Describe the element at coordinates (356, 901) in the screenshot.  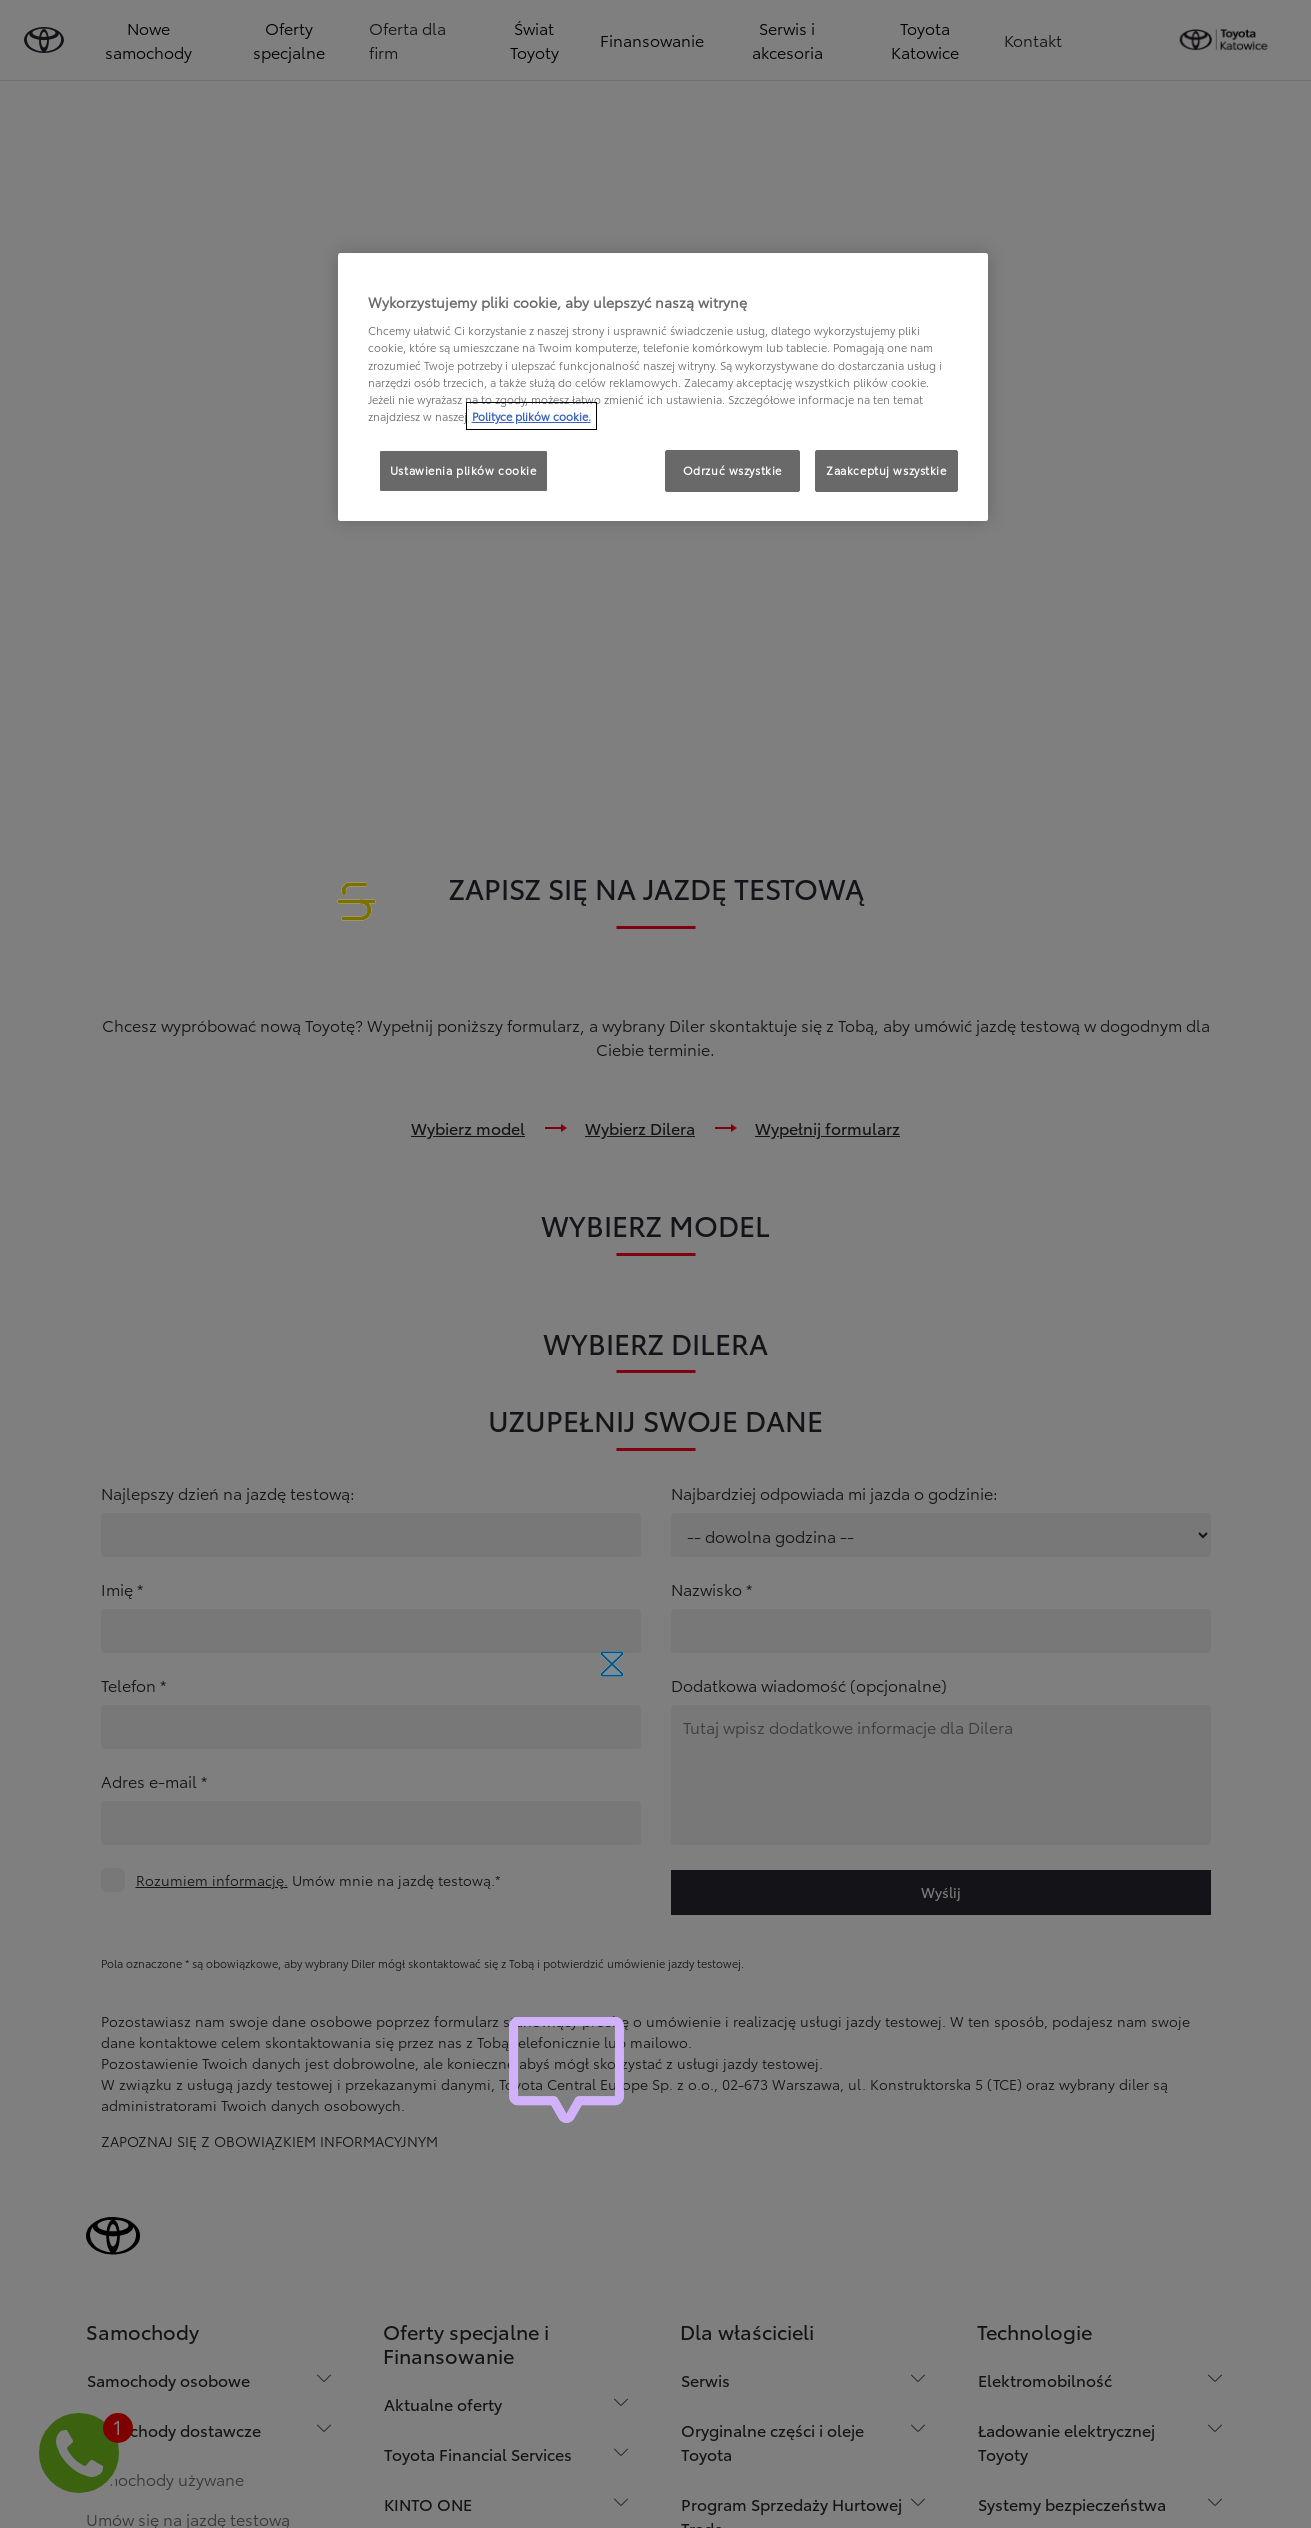
I see `apply strikethrough formatting to selected text` at that location.